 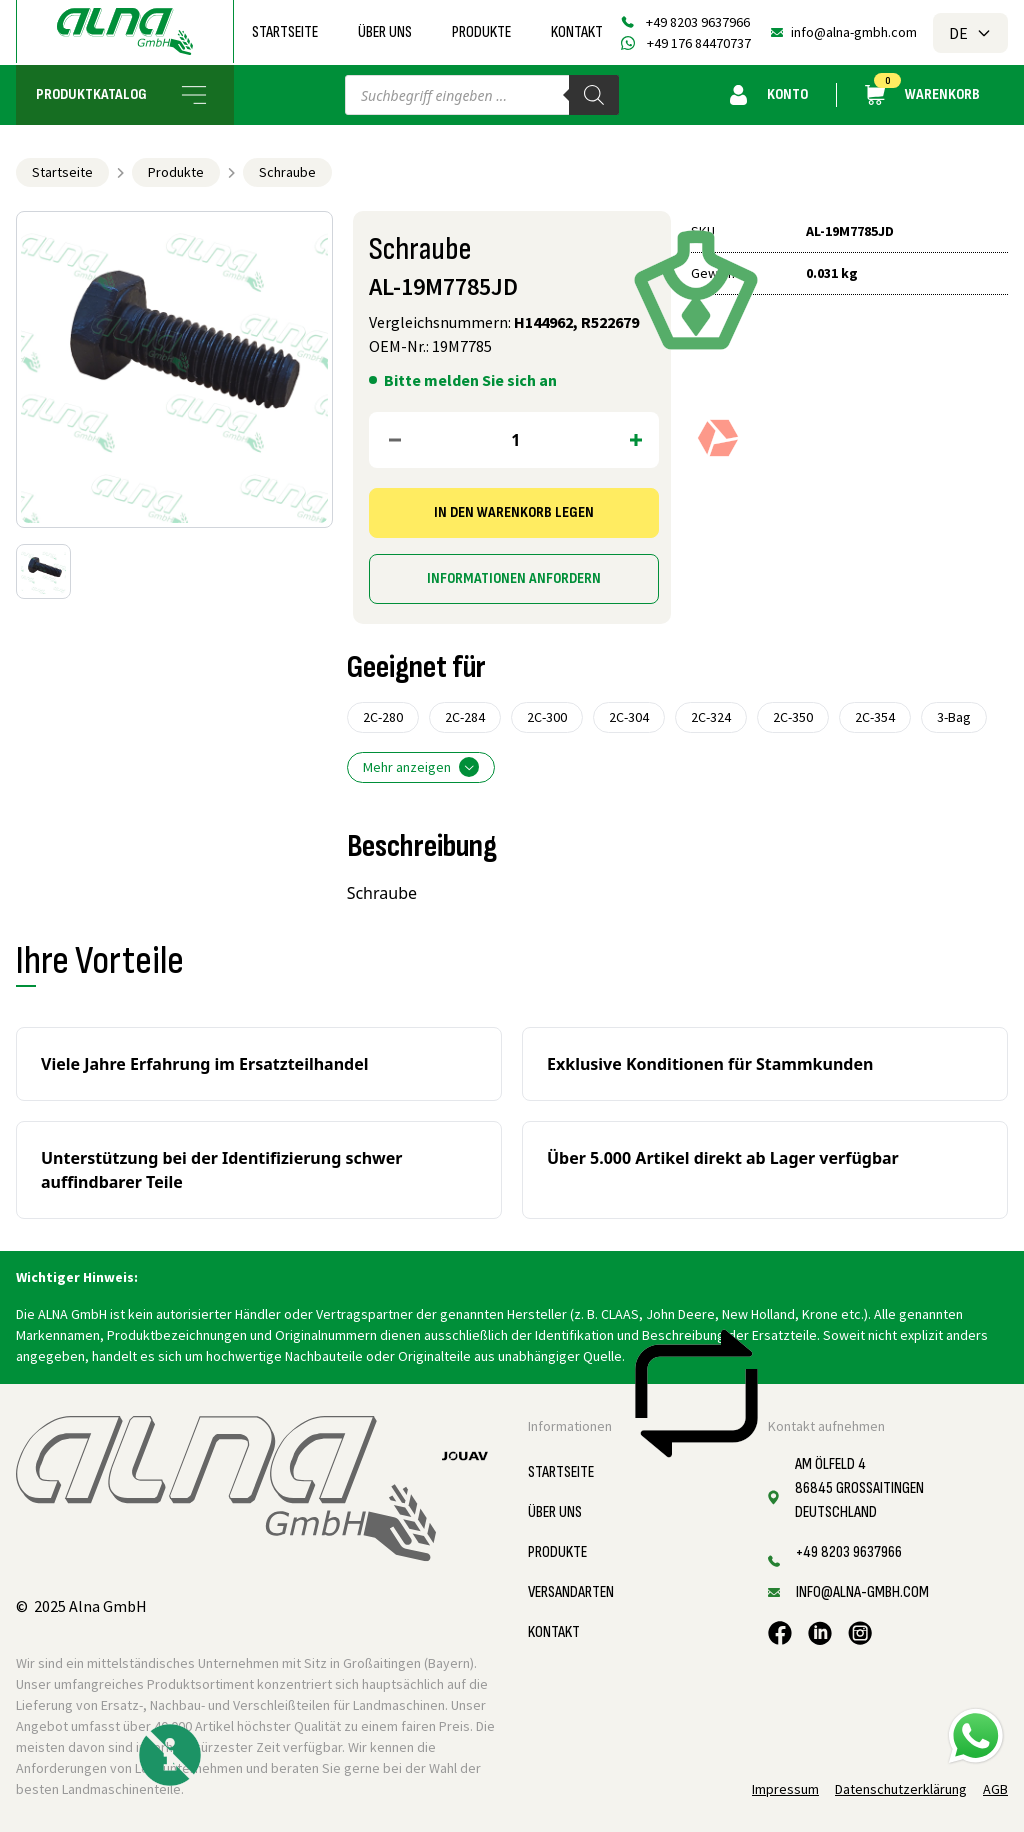 I want to click on InstaLOD brand logo, so click(x=718, y=438).